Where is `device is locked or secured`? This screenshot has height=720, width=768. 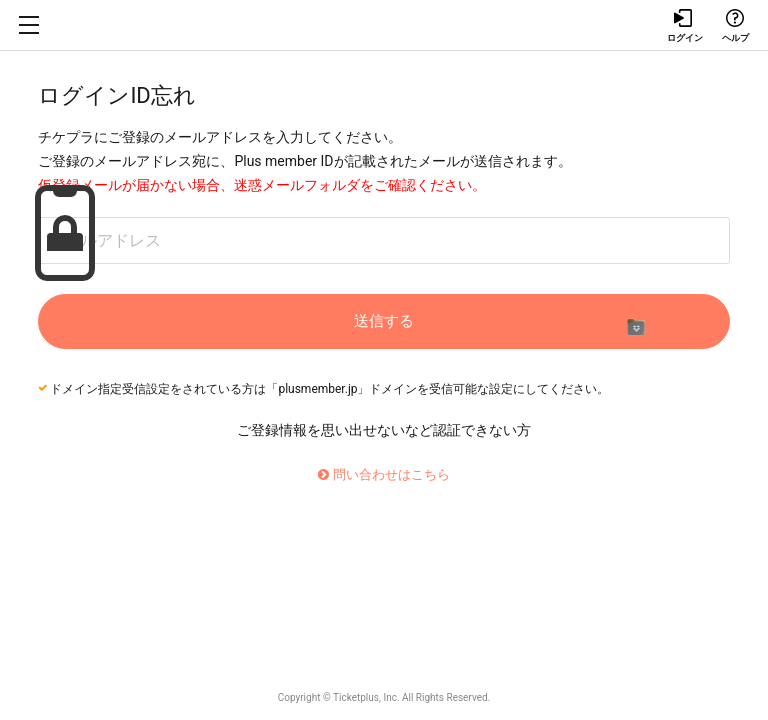
device is locked or secured is located at coordinates (65, 233).